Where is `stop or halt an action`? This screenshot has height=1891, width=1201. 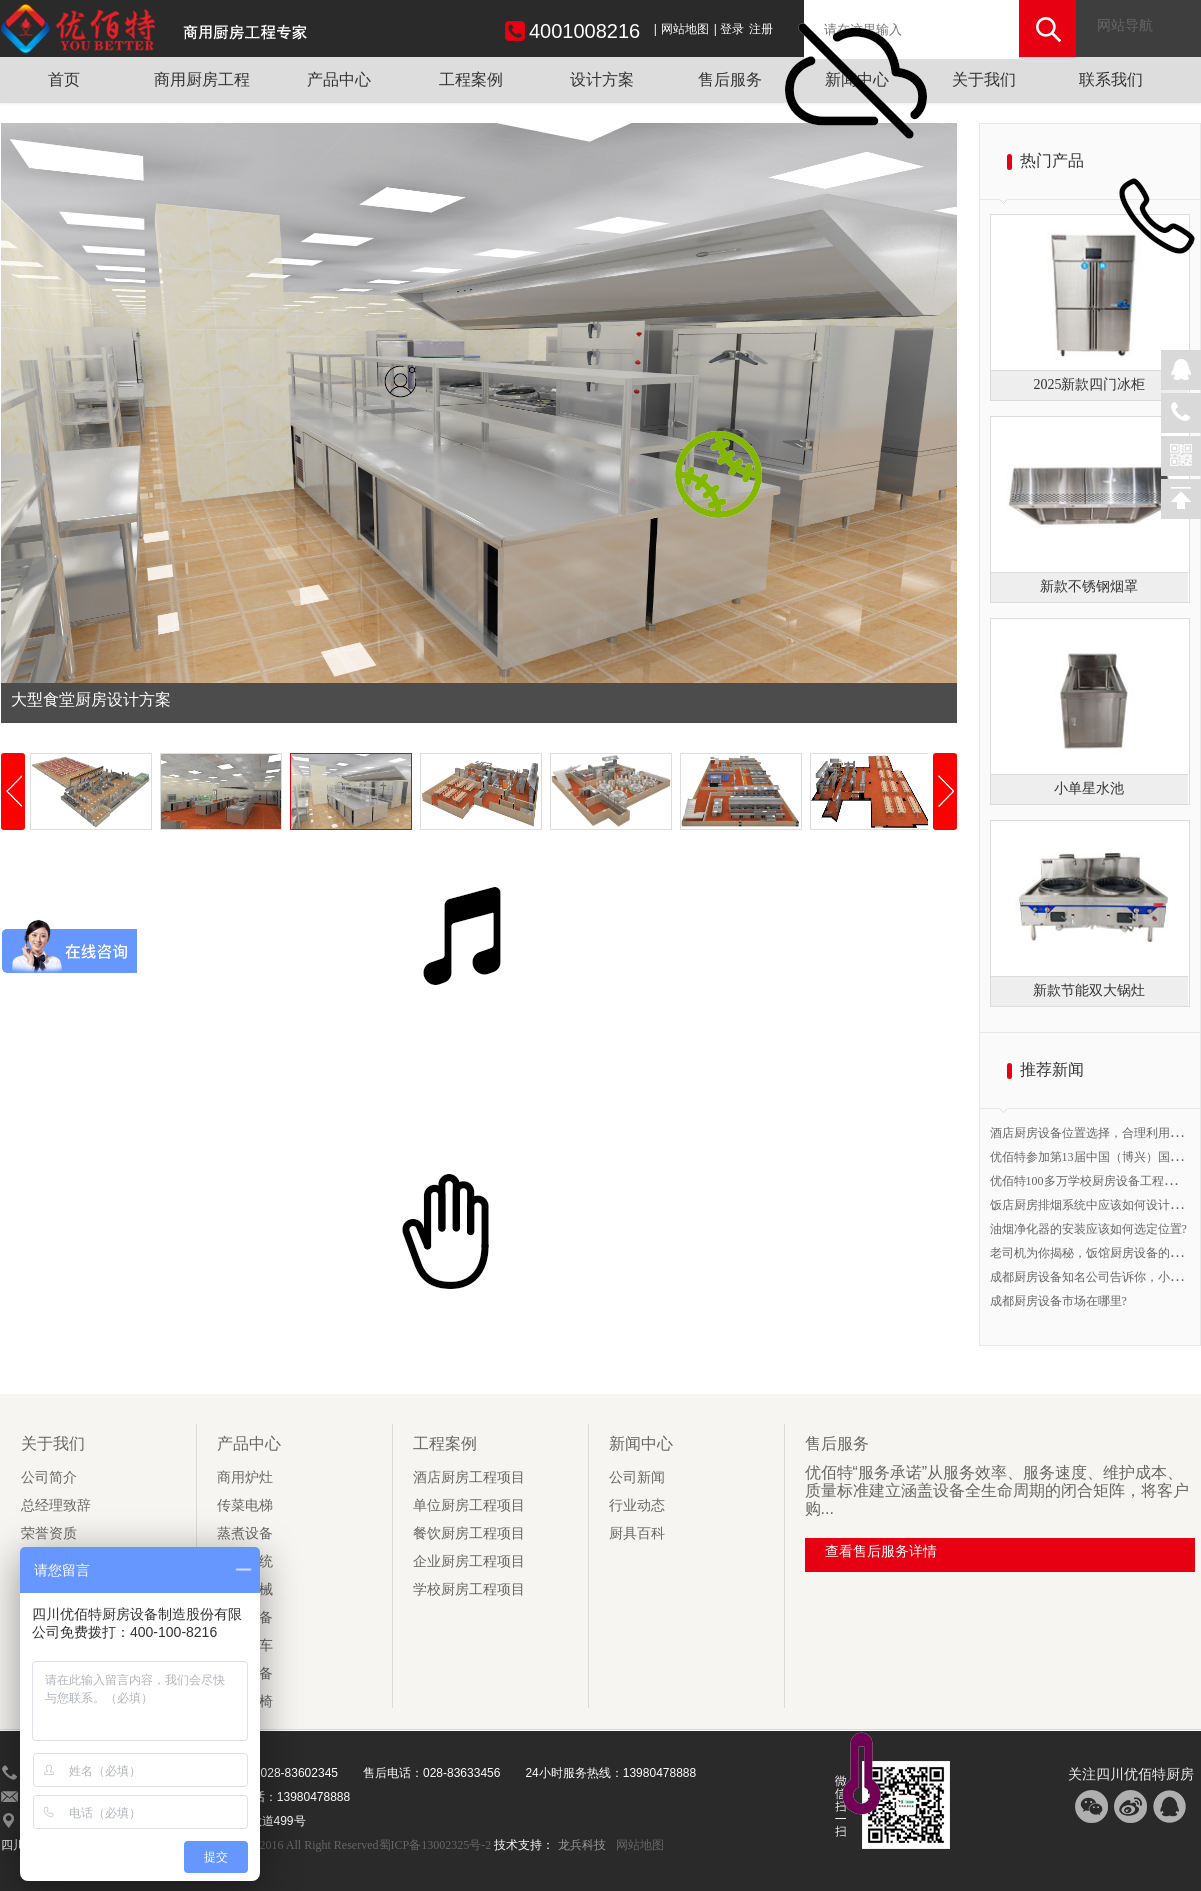
stop or halt an action is located at coordinates (445, 1231).